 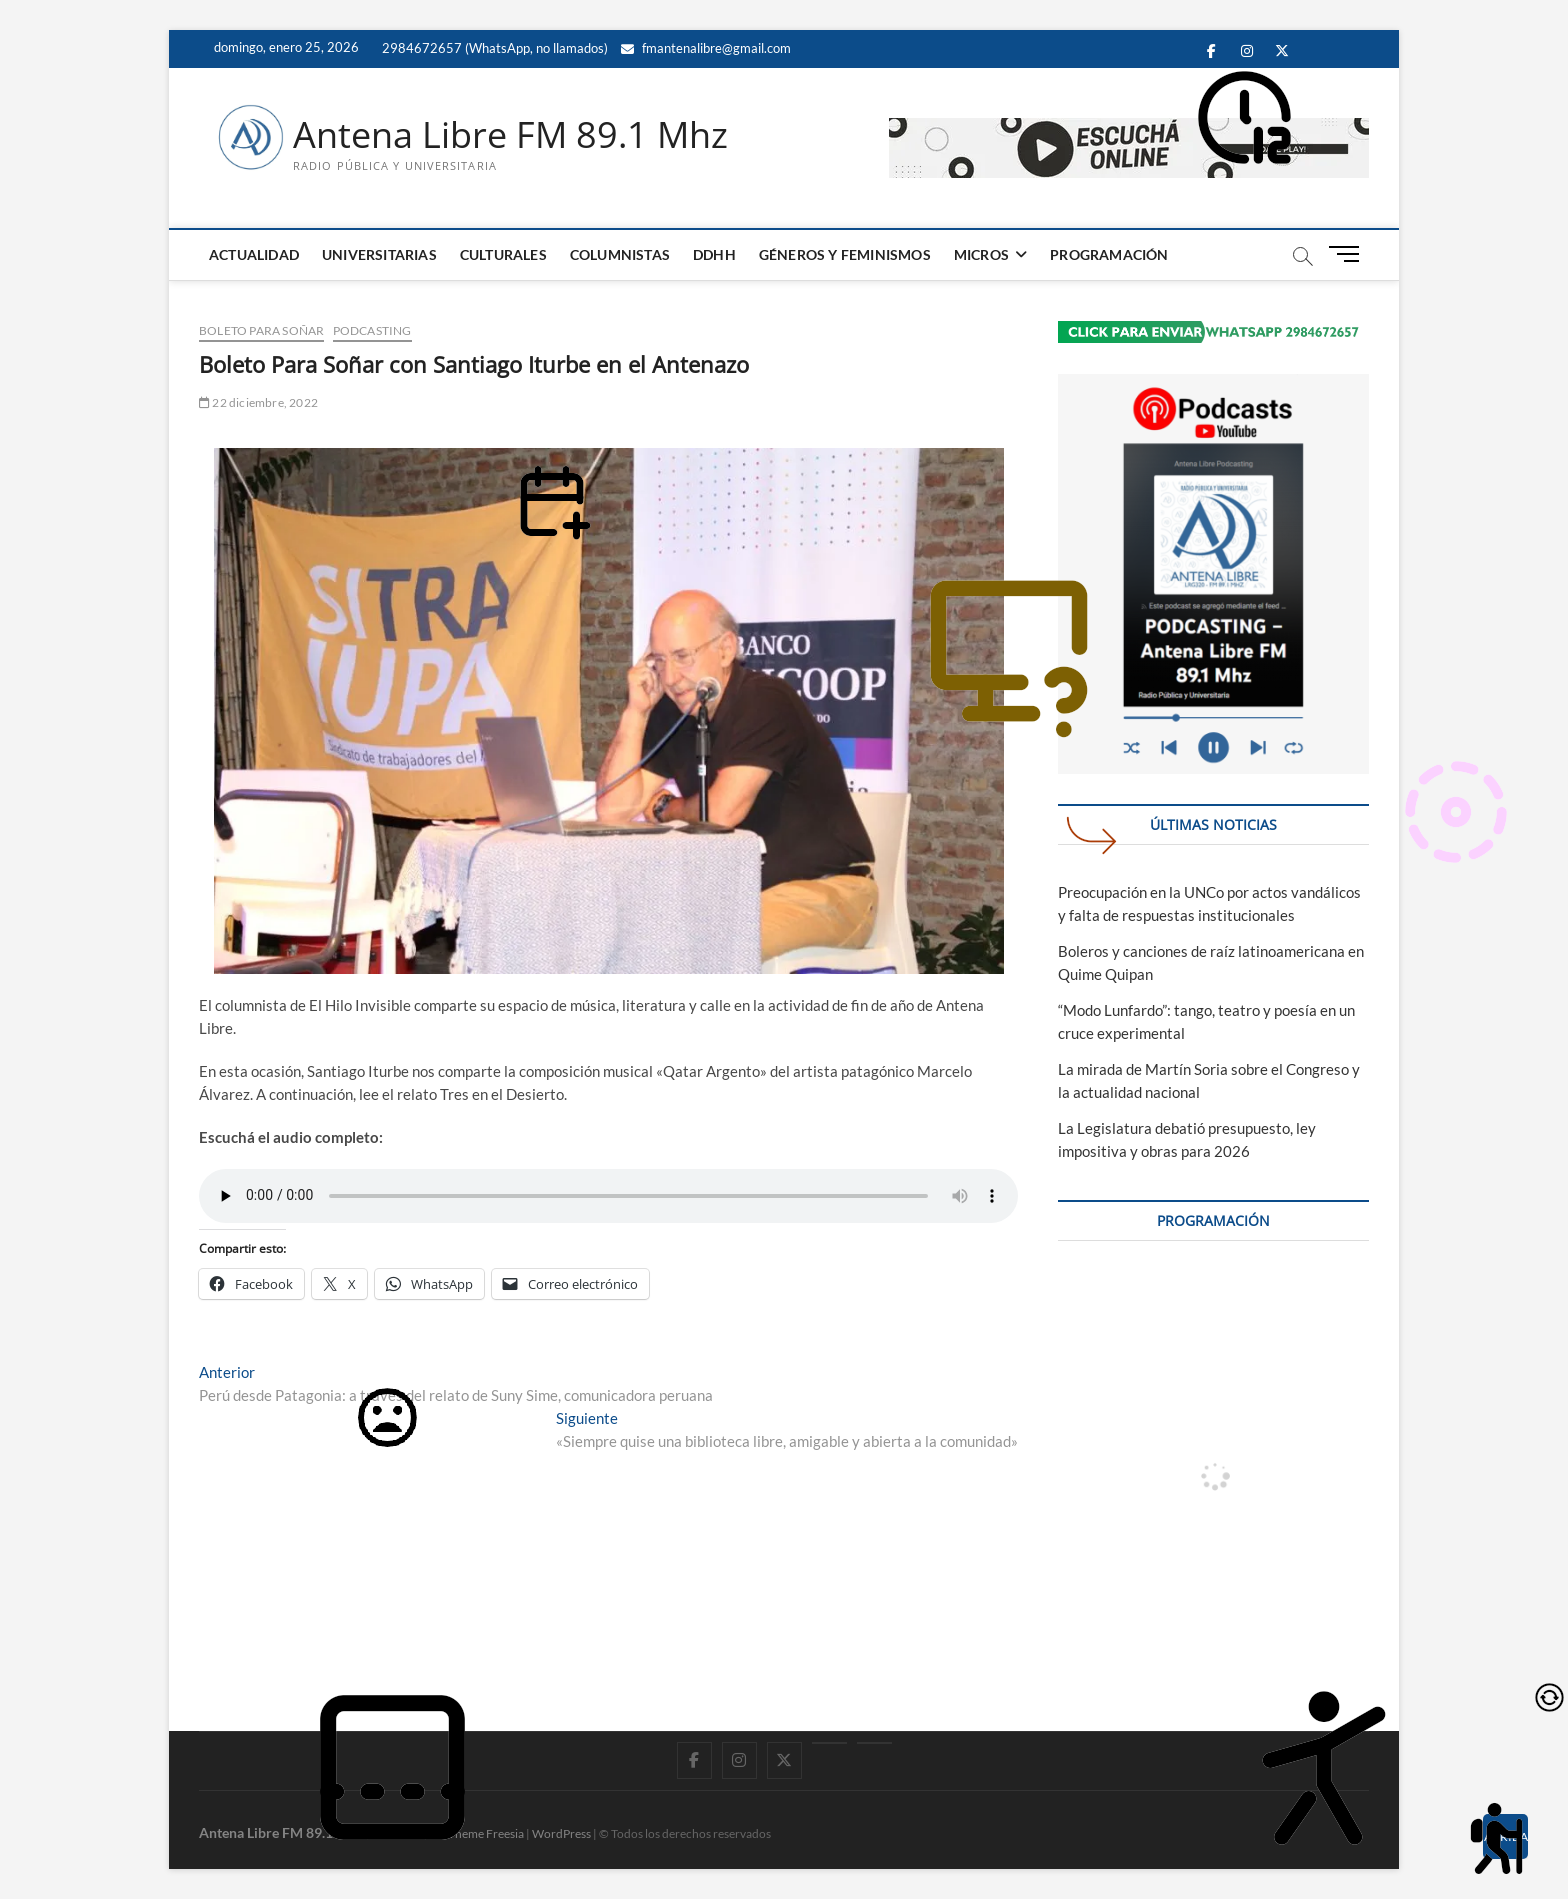 What do you see at coordinates (1324, 1768) in the screenshot?
I see `access stretching or warm-up exercises` at bounding box center [1324, 1768].